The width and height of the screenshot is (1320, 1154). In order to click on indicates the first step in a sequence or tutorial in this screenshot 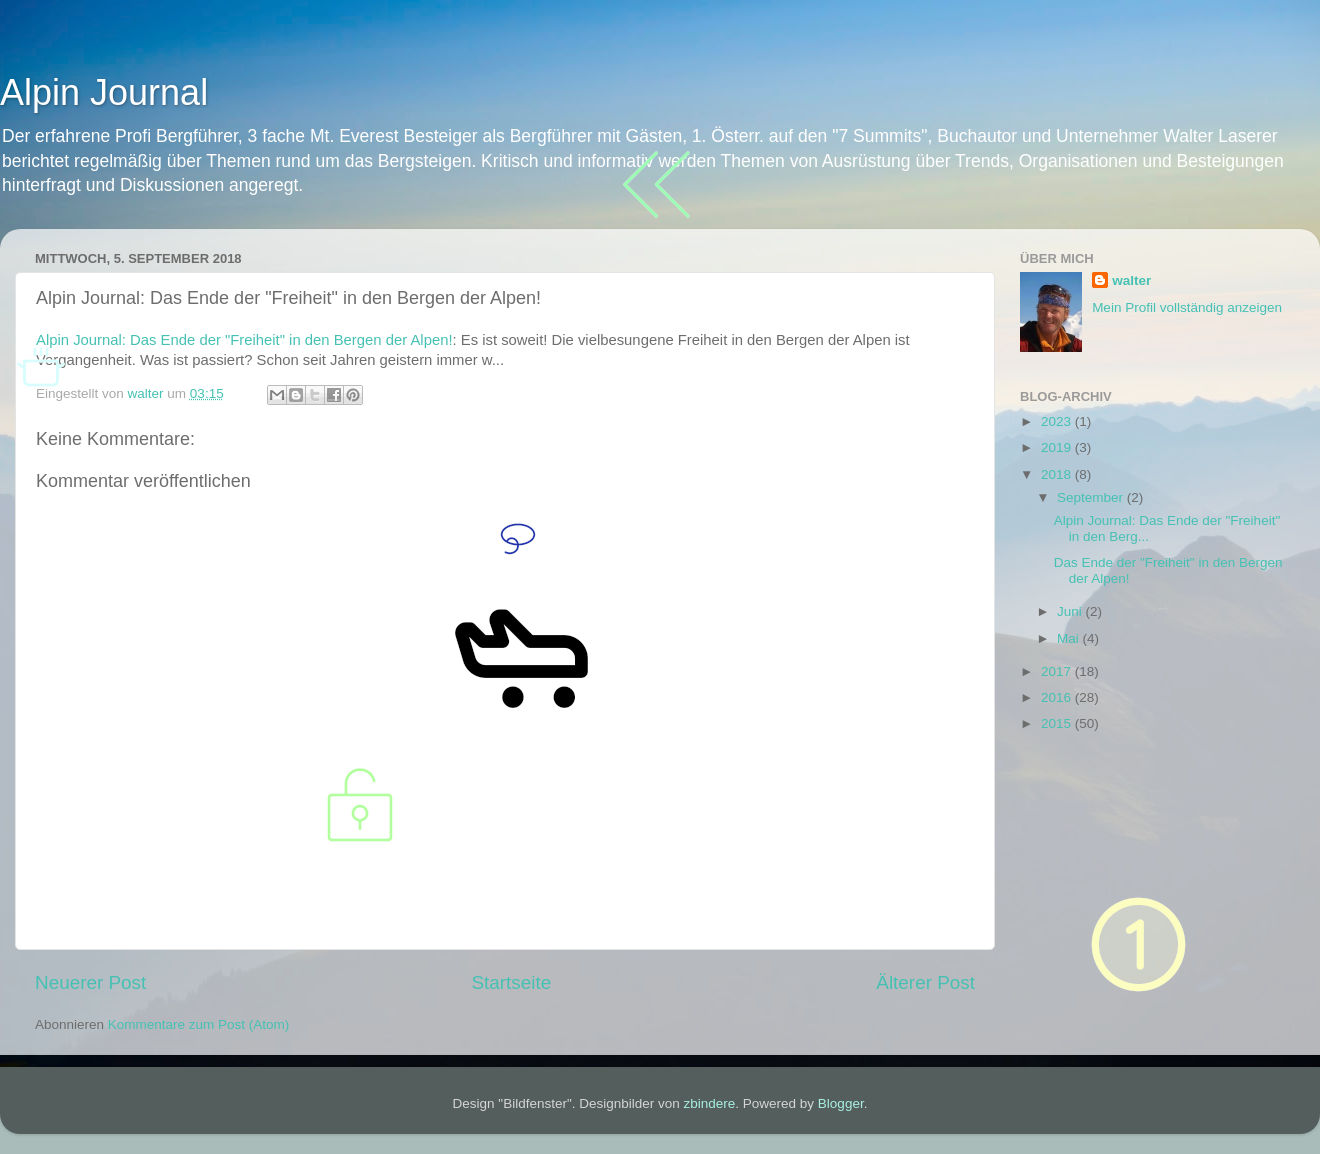, I will do `click(1138, 944)`.